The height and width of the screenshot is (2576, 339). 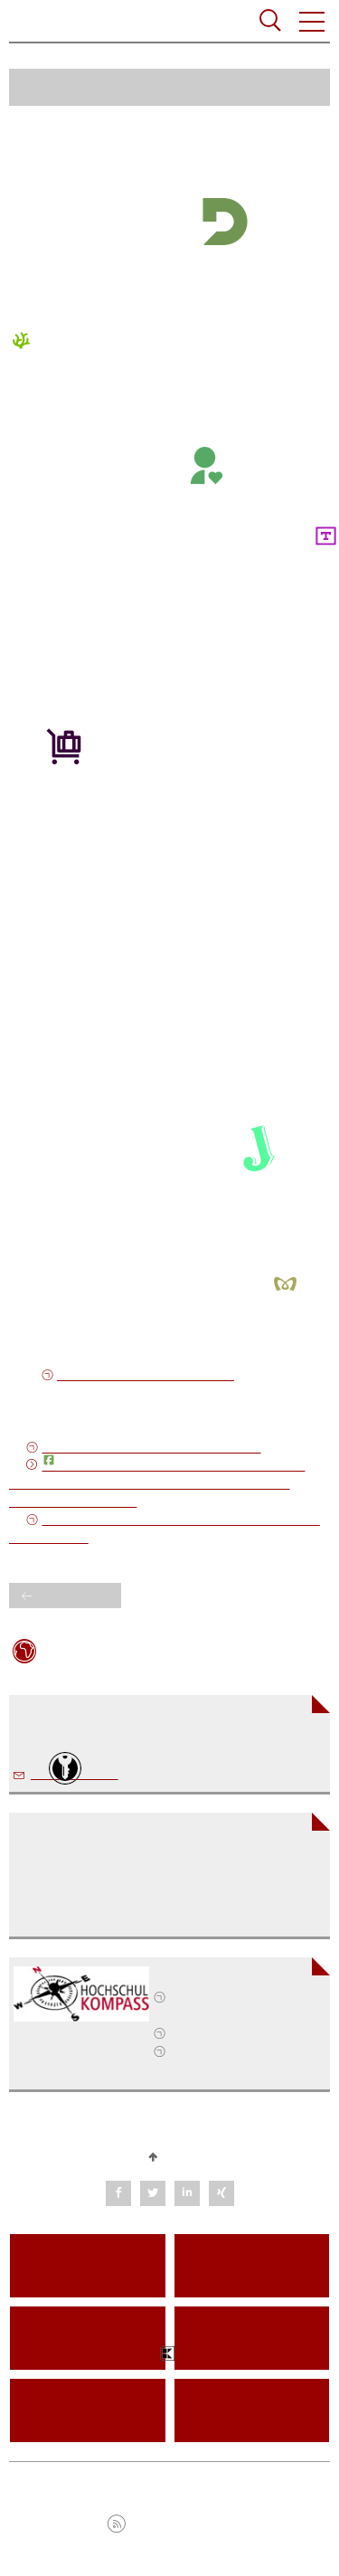 I want to click on open VSCodium application, so click(x=21, y=340).